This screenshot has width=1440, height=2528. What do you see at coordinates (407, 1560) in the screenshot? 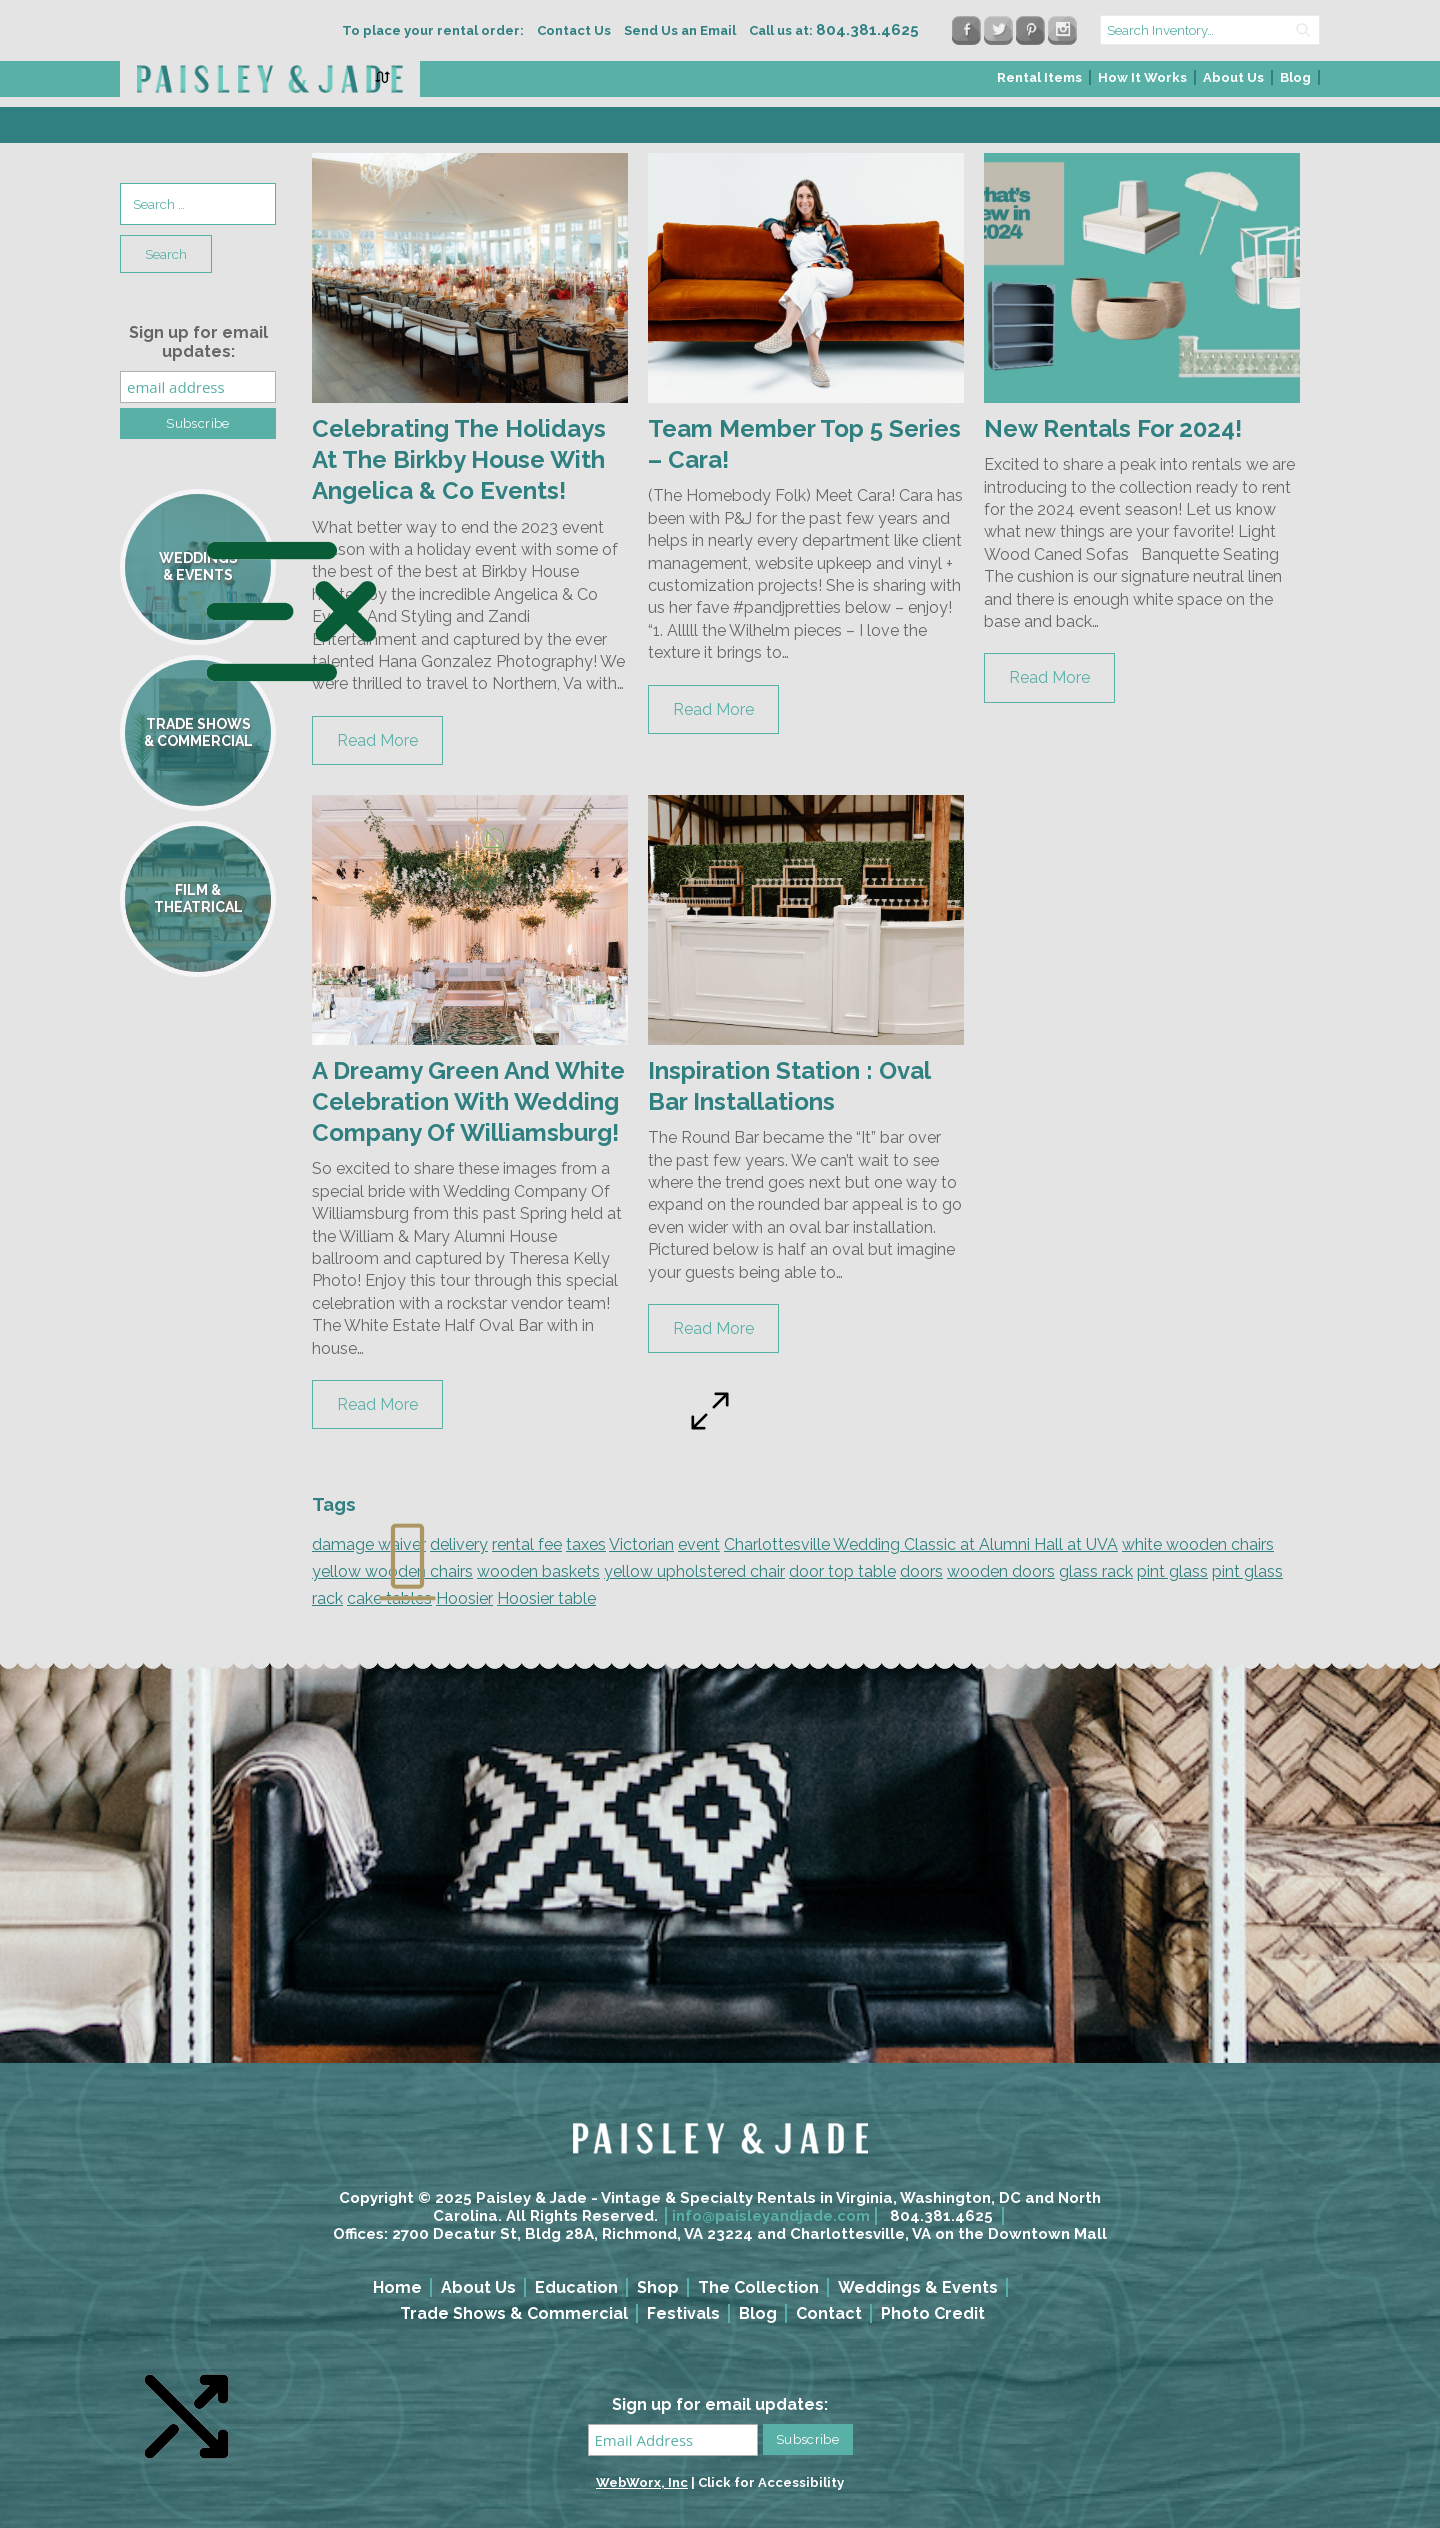
I see `align element to bottom edge` at bounding box center [407, 1560].